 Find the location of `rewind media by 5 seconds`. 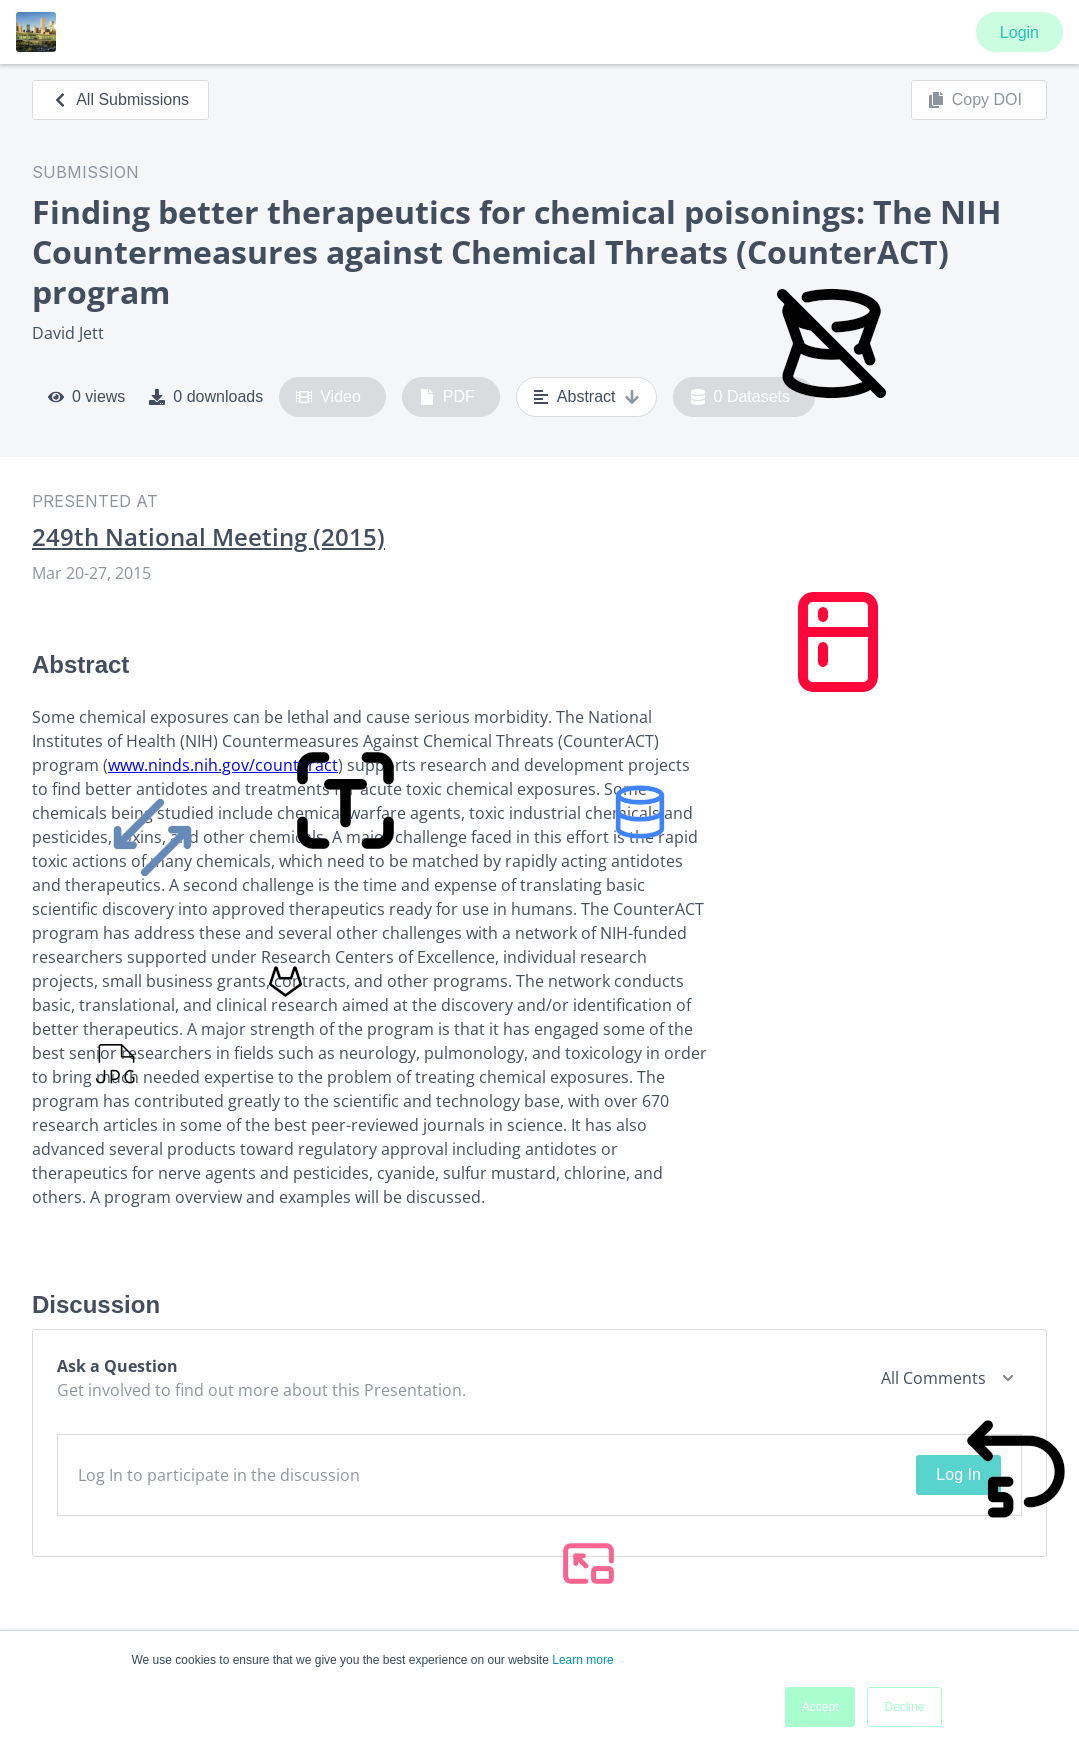

rewind media by 5 seconds is located at coordinates (1013, 1471).